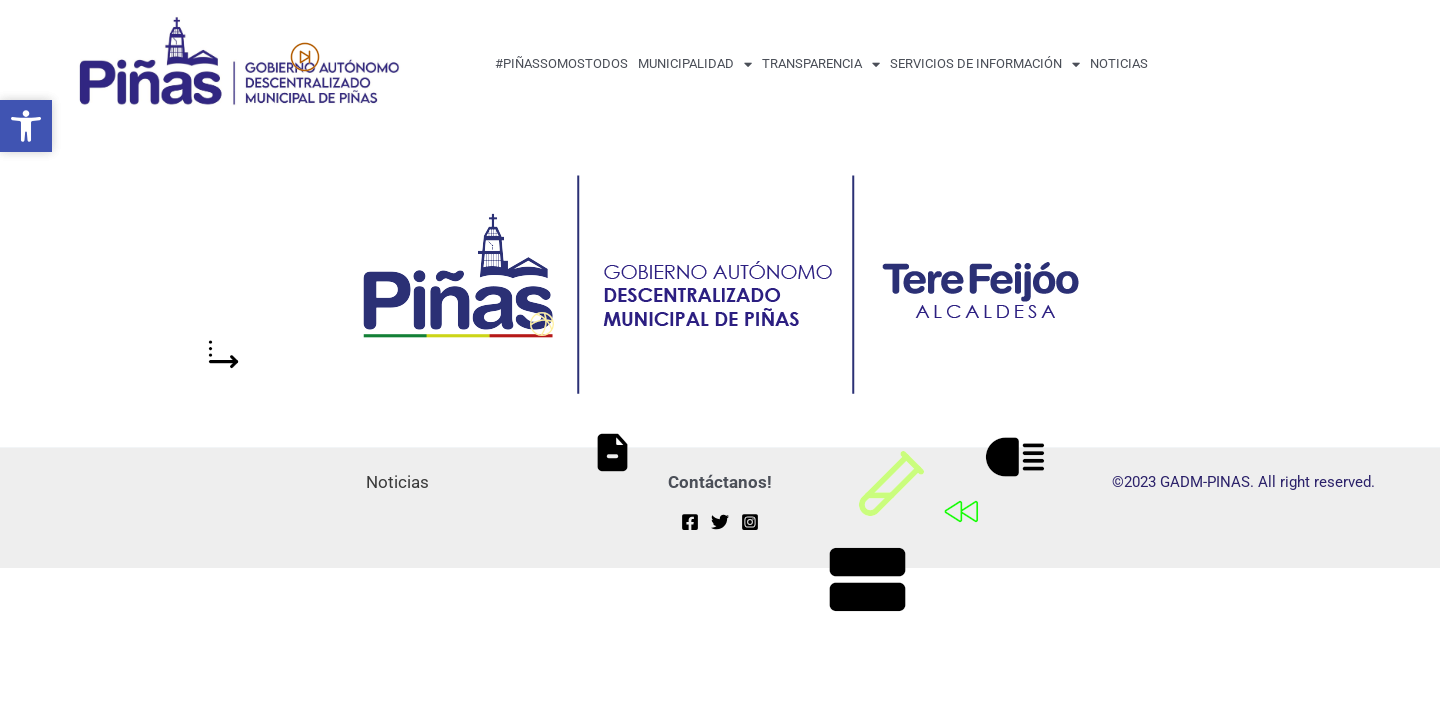  Describe the element at coordinates (223, 353) in the screenshot. I see `set or view the x-axis in a chart or graph` at that location.